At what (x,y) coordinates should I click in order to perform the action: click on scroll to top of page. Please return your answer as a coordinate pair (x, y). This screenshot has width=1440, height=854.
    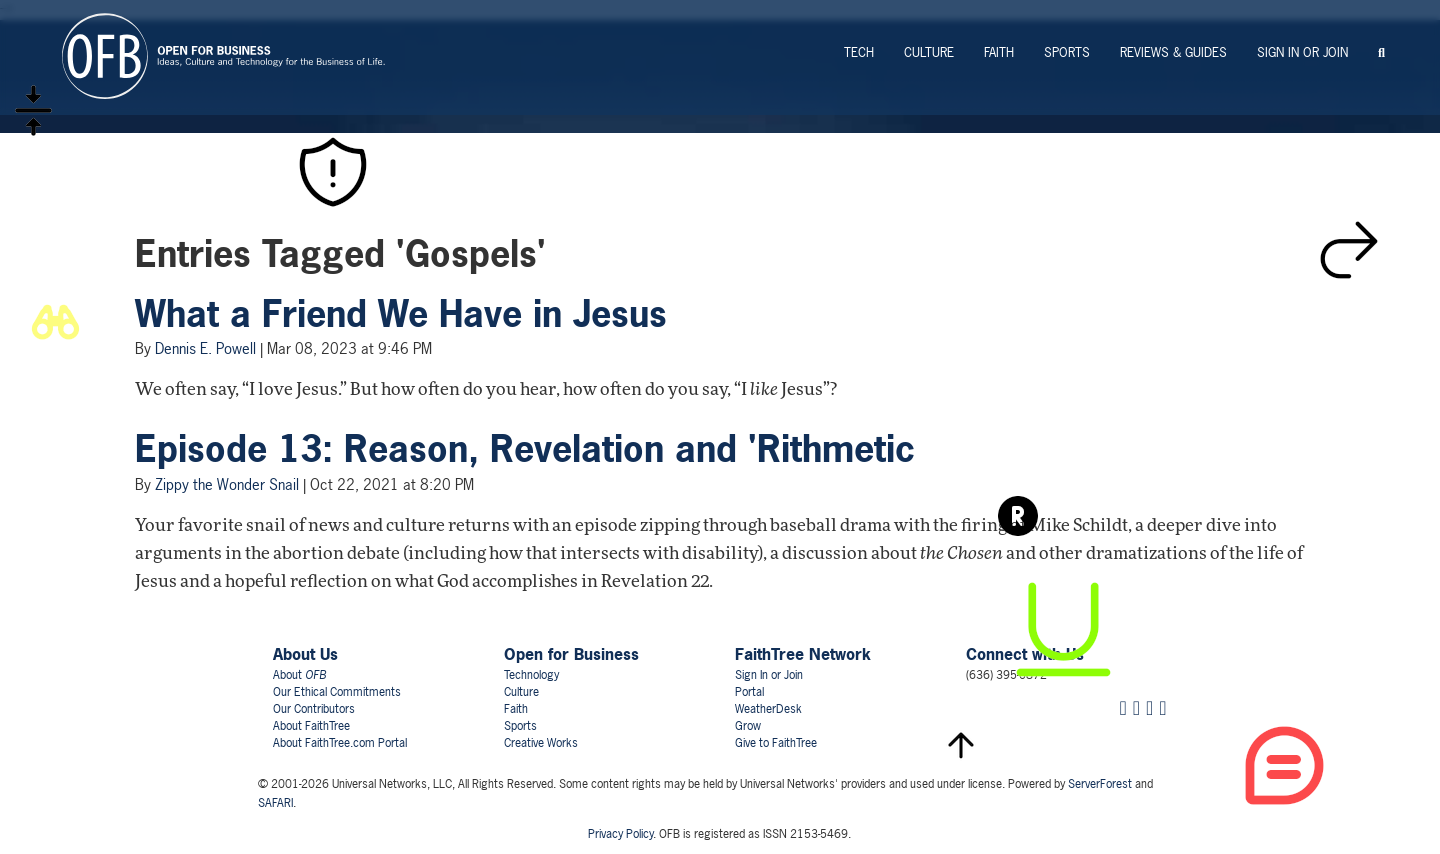
    Looking at the image, I should click on (961, 745).